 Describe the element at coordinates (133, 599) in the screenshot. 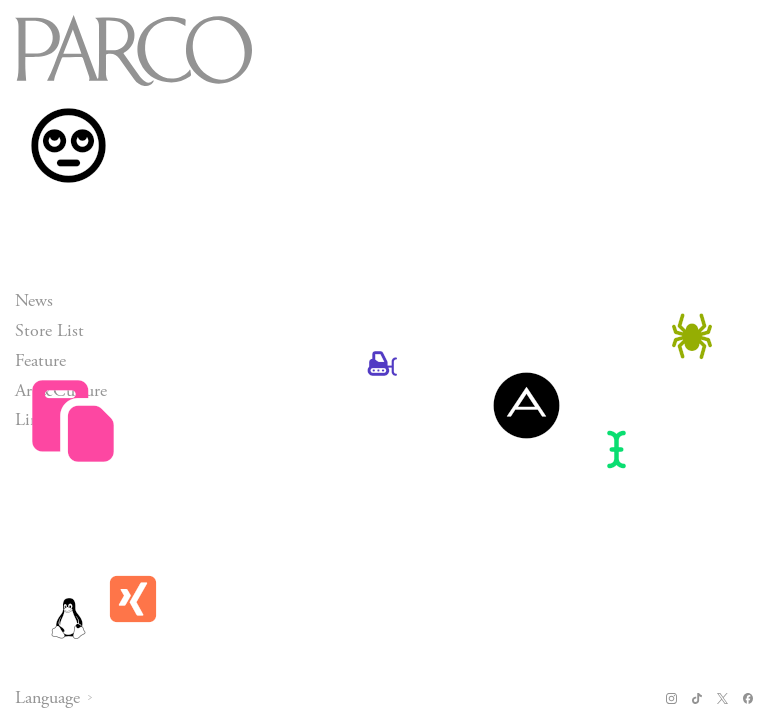

I see `open XING professional network app` at that location.